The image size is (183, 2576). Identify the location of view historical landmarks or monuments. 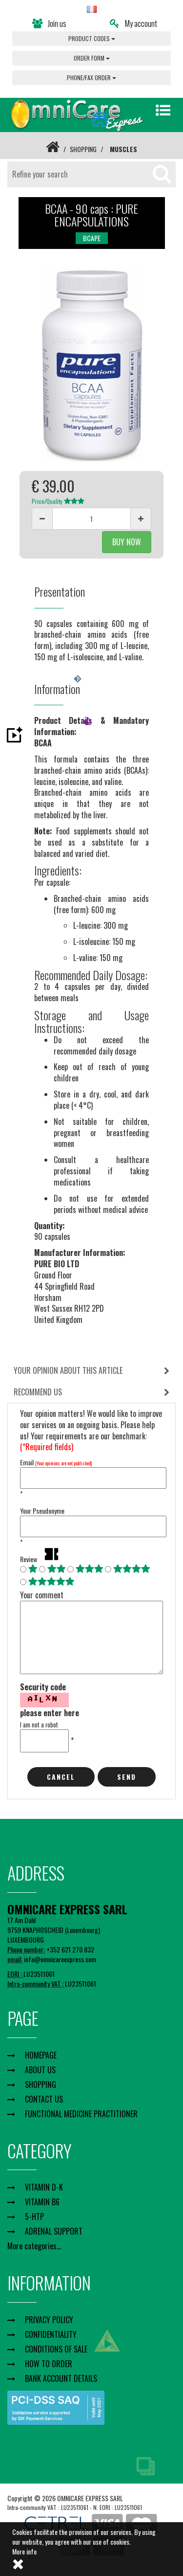
(100, 119).